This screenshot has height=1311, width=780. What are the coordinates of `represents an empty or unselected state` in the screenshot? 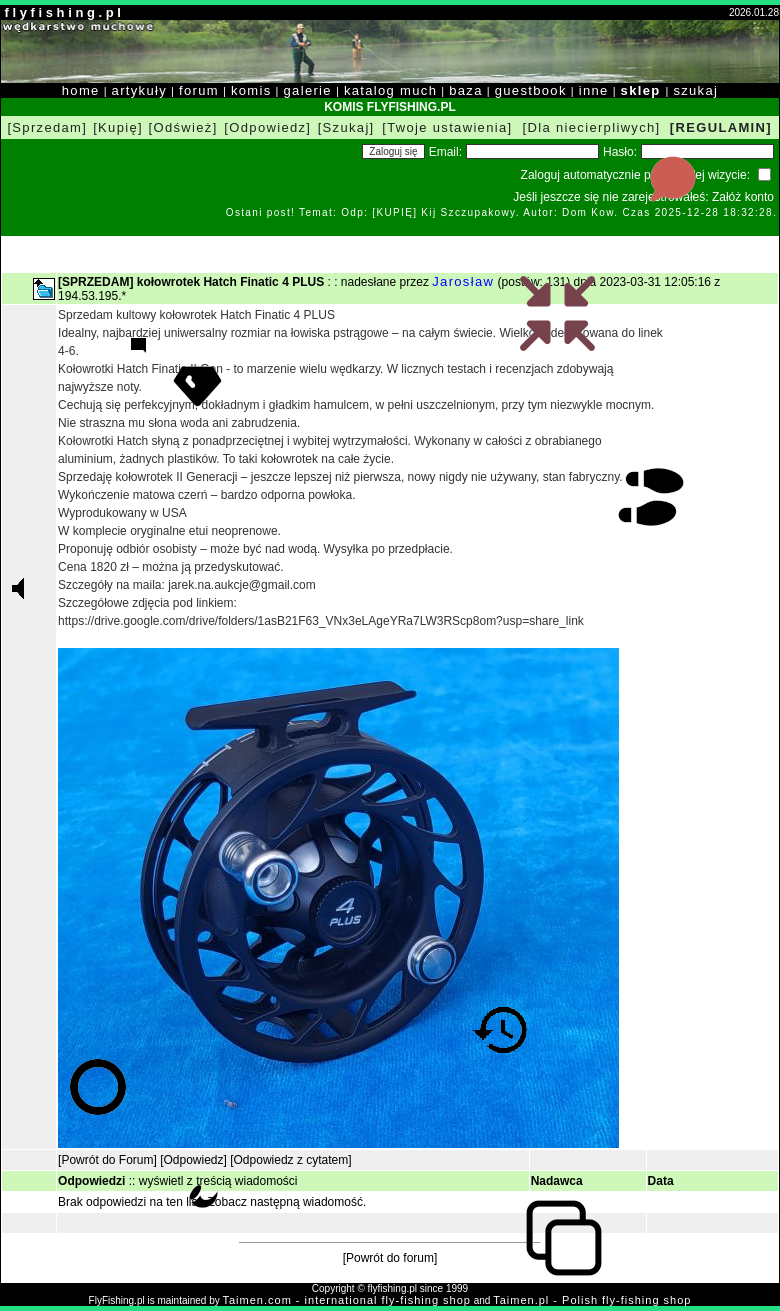 It's located at (98, 1087).